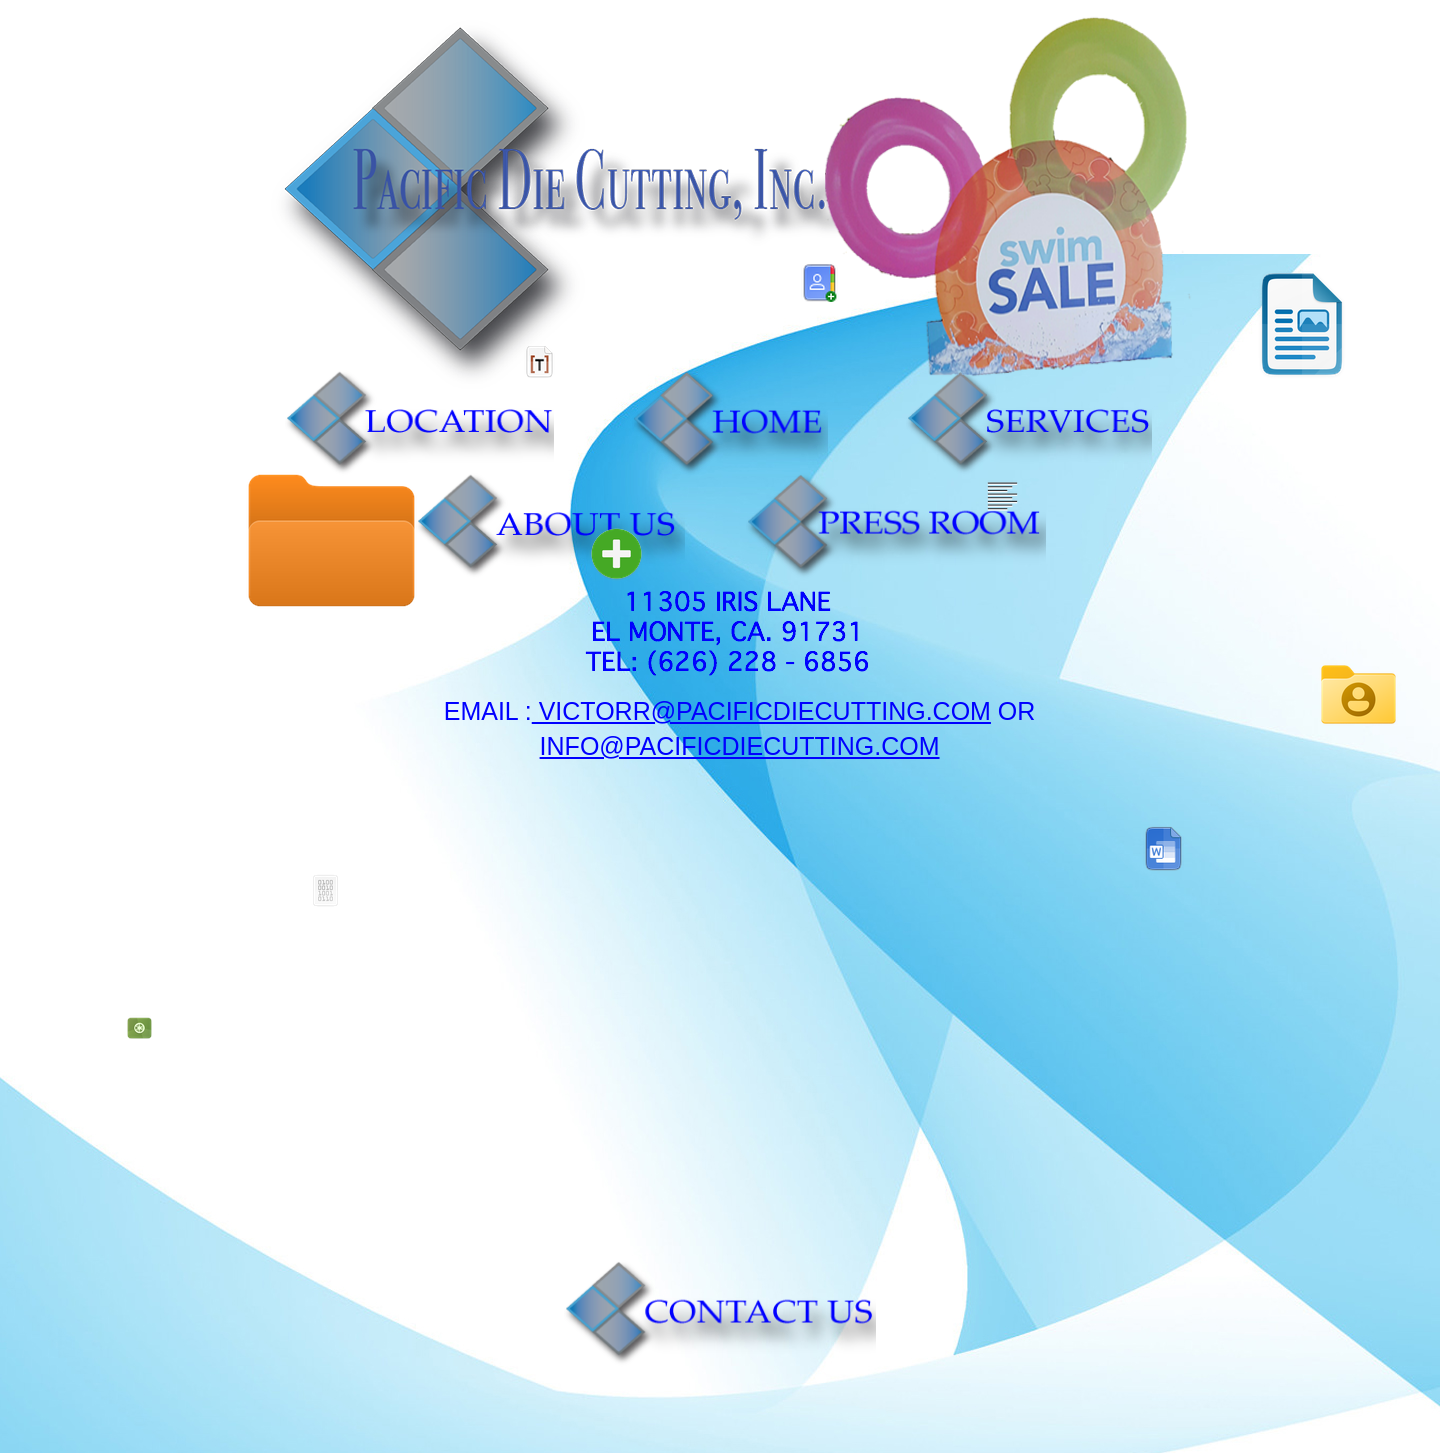 The width and height of the screenshot is (1440, 1453). I want to click on open a libreoffice writer document, so click(1302, 324).